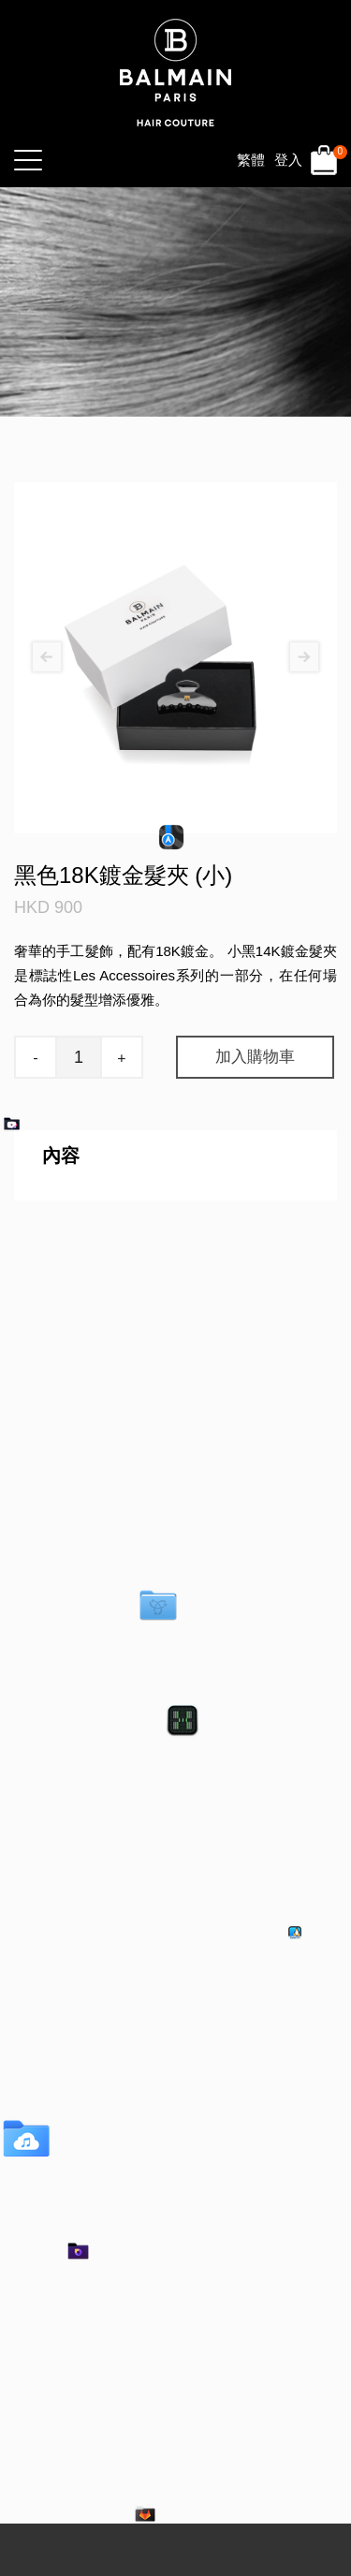 The height and width of the screenshot is (2576, 351). What do you see at coordinates (145, 2514) in the screenshot?
I see `folder containing GitLab projects or repositories` at bounding box center [145, 2514].